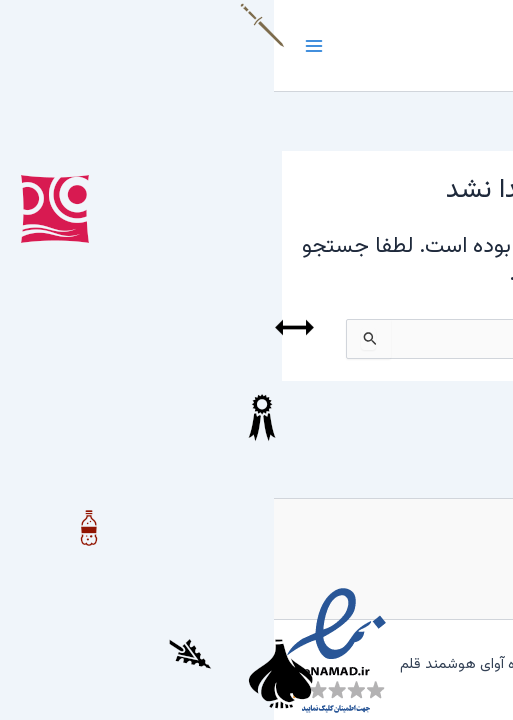 Image resolution: width=513 pixels, height=720 pixels. What do you see at coordinates (55, 209) in the screenshot?
I see `decorative game UI element or background pattern` at bounding box center [55, 209].